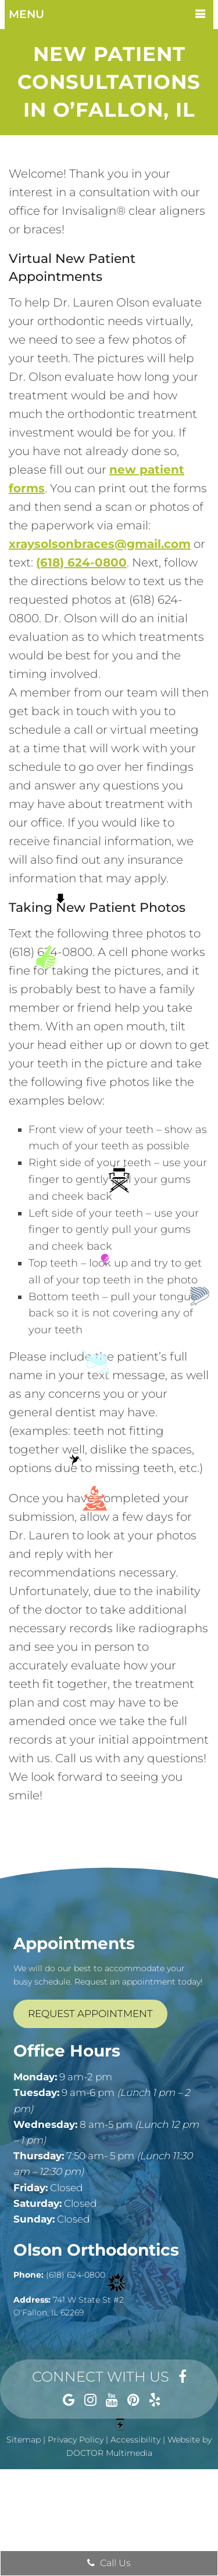 Image resolution: width=218 pixels, height=2576 pixels. I want to click on nature or wildlife category indicator, so click(76, 1460).